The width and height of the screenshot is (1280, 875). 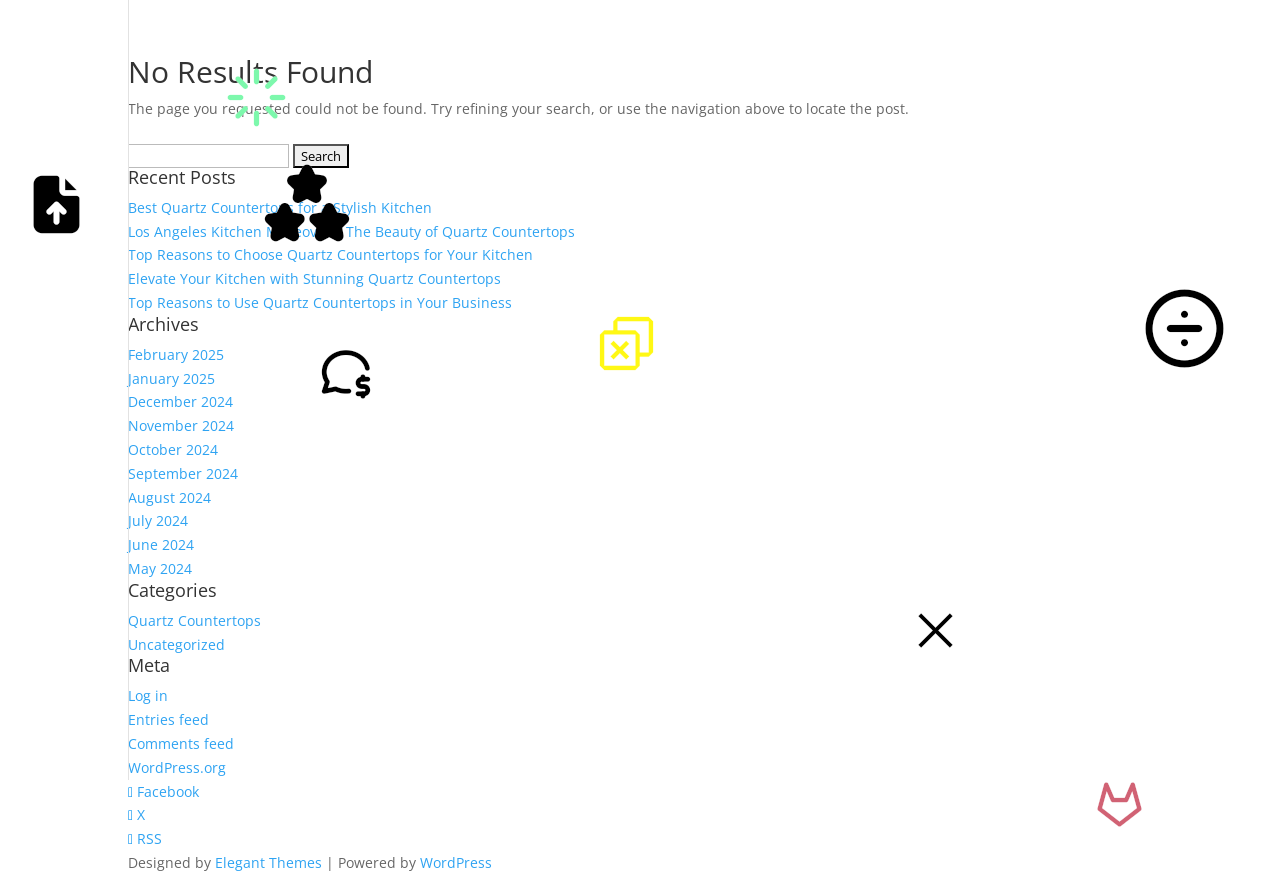 I want to click on send or receive payment messages, so click(x=346, y=372).